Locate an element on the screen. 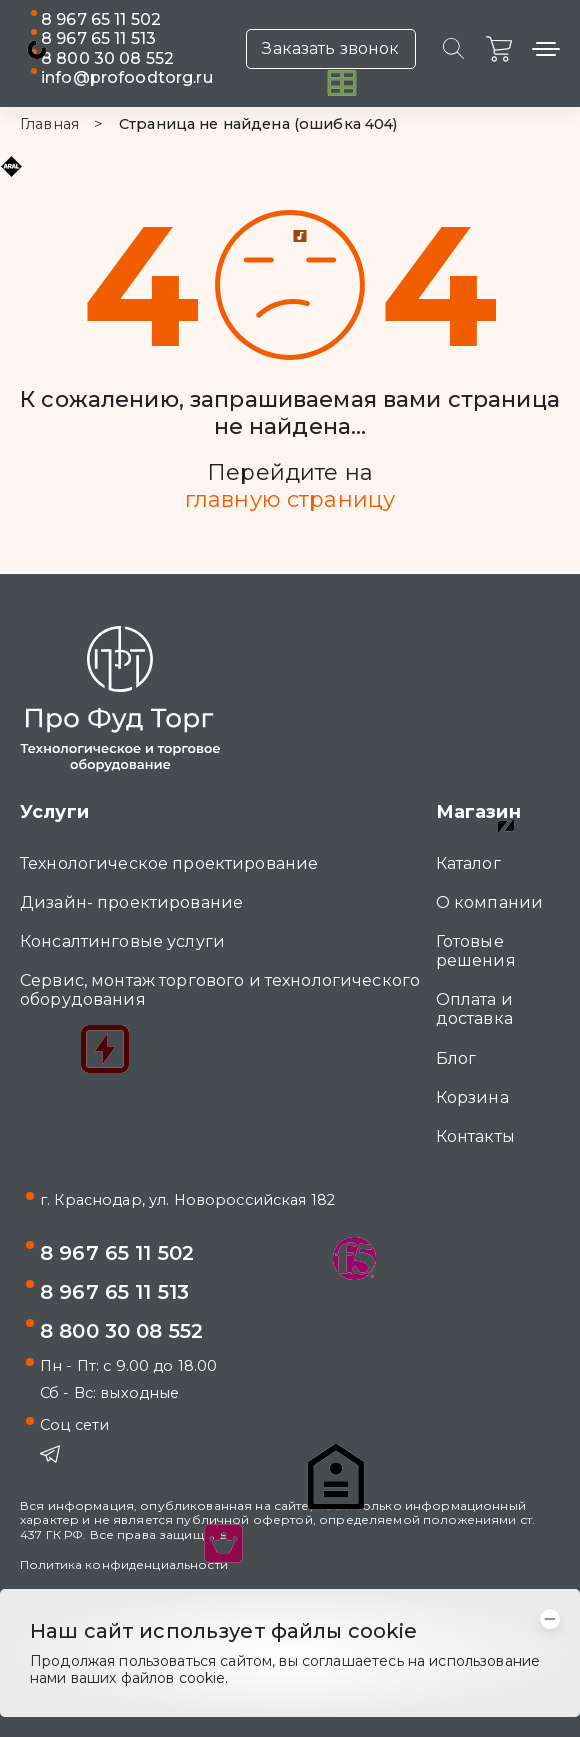  locate nearby AED (automated external defibrillator) is located at coordinates (105, 1049).